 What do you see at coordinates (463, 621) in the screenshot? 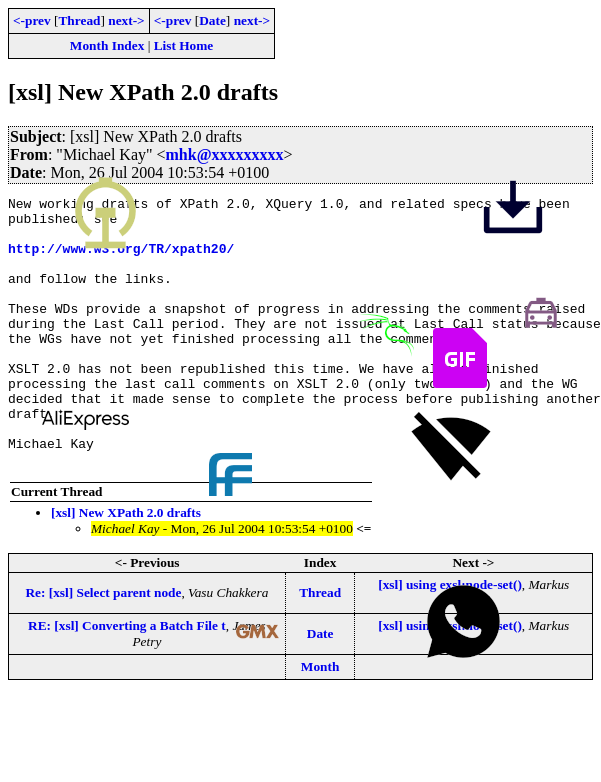
I see `open WhatsApp messaging app` at bounding box center [463, 621].